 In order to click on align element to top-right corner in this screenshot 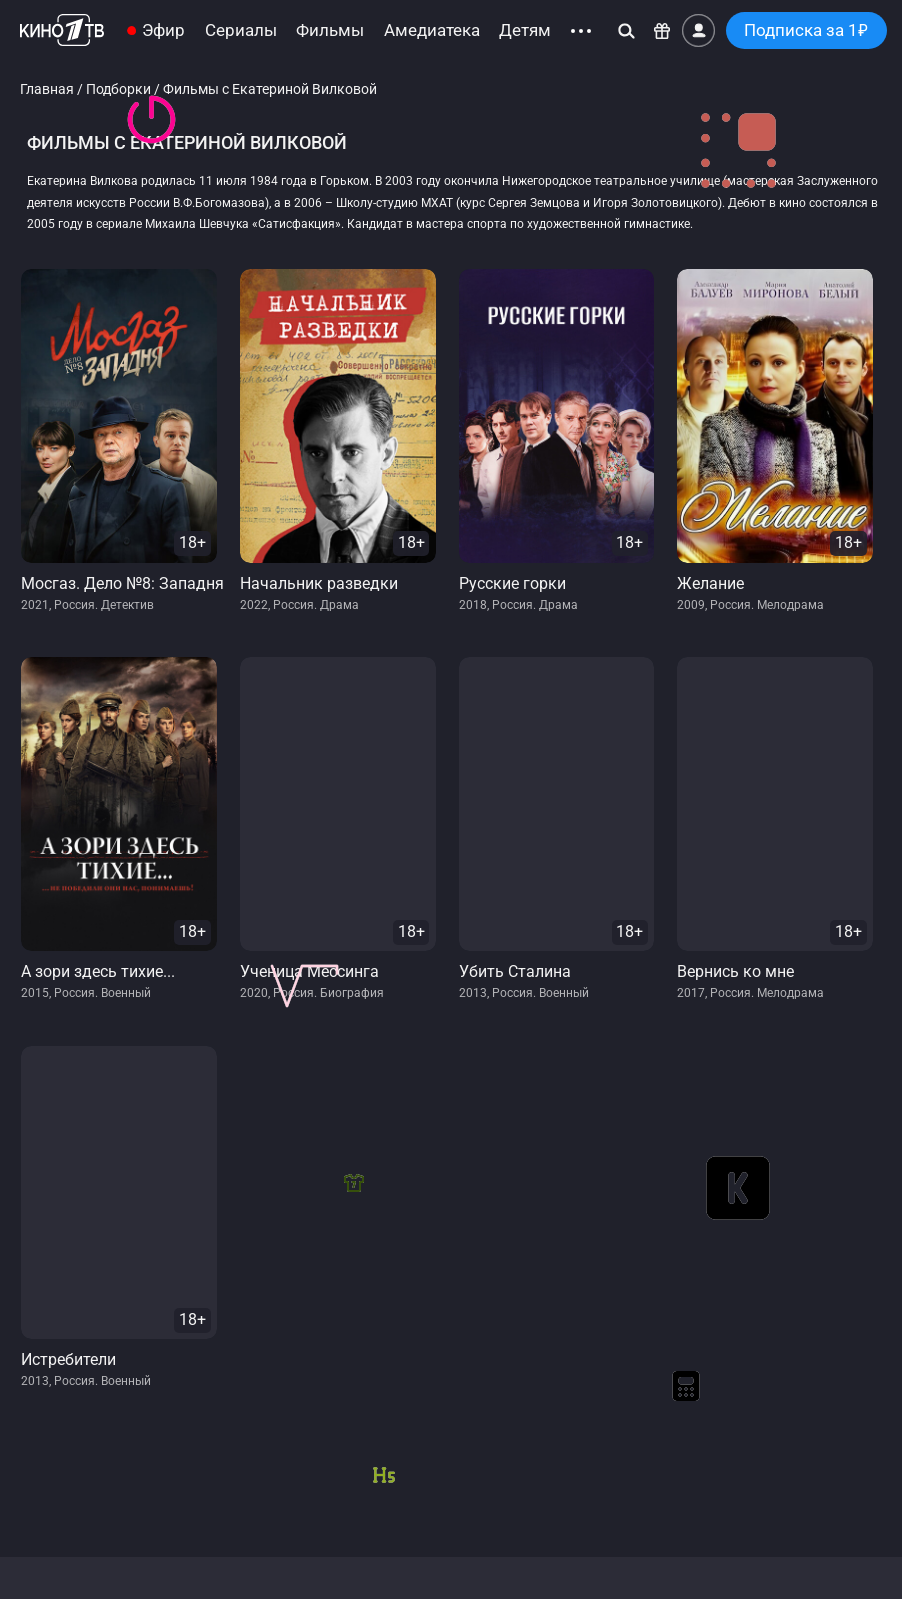, I will do `click(738, 150)`.